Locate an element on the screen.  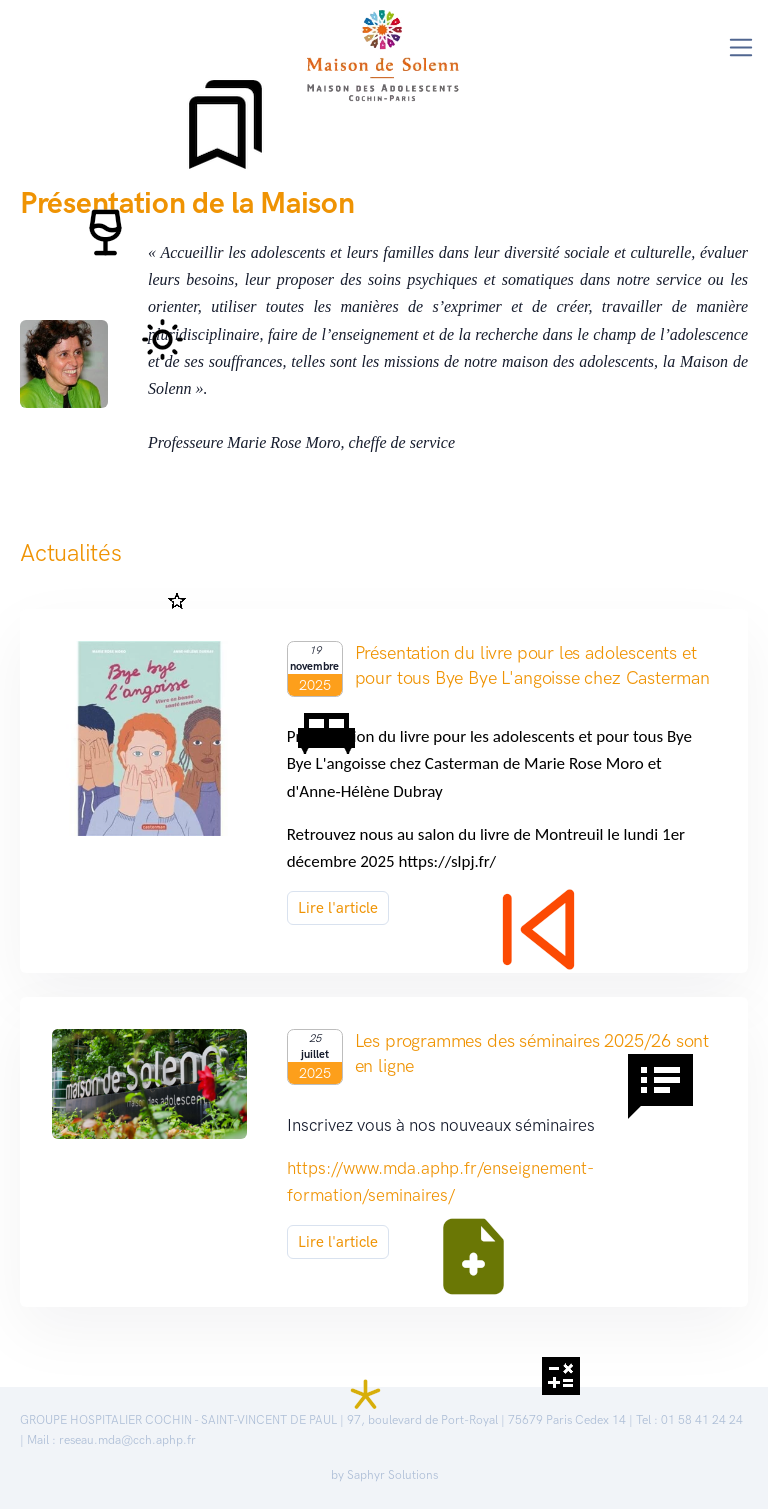
add item to favorites is located at coordinates (177, 601).